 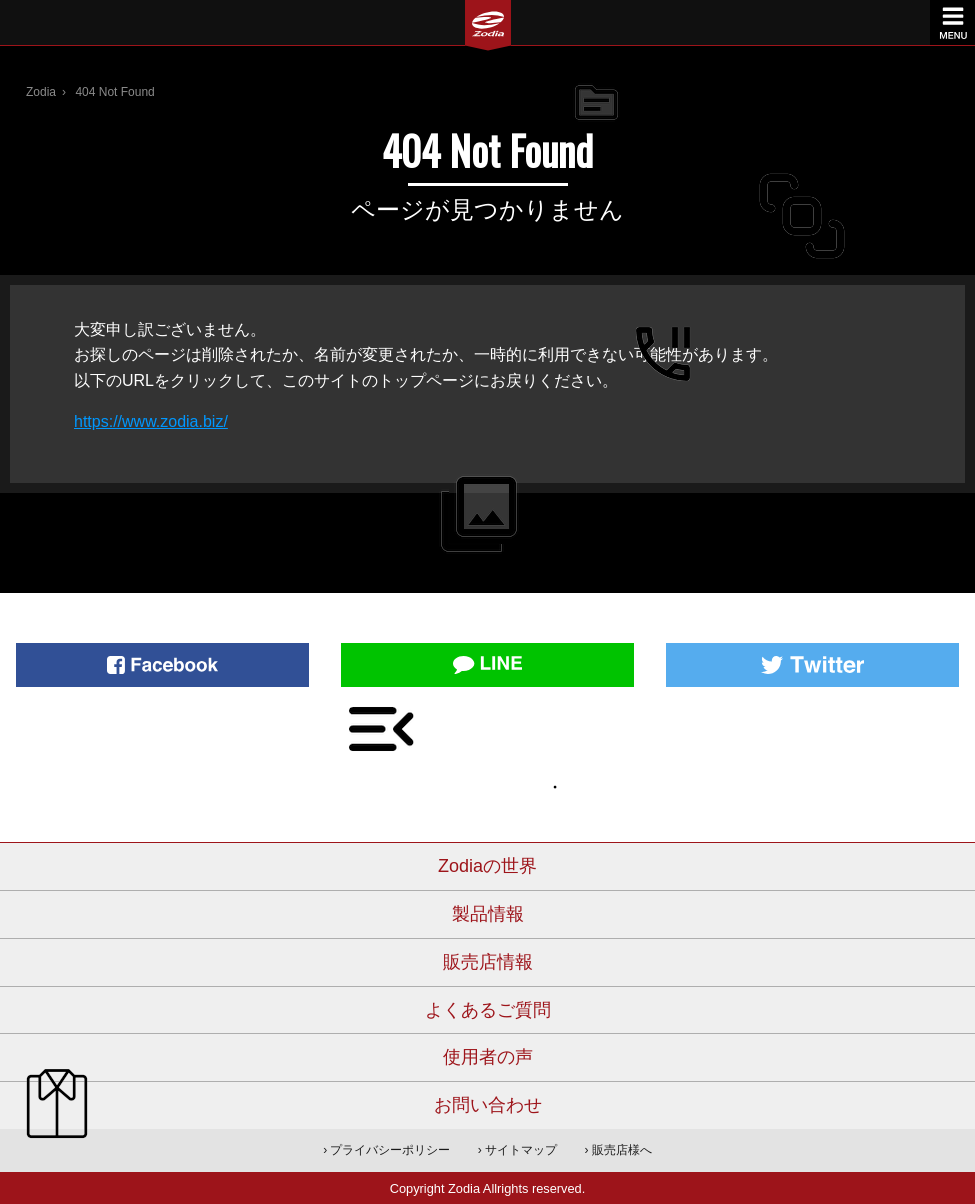 I want to click on view clothing or apparel items, so click(x=57, y=1105).